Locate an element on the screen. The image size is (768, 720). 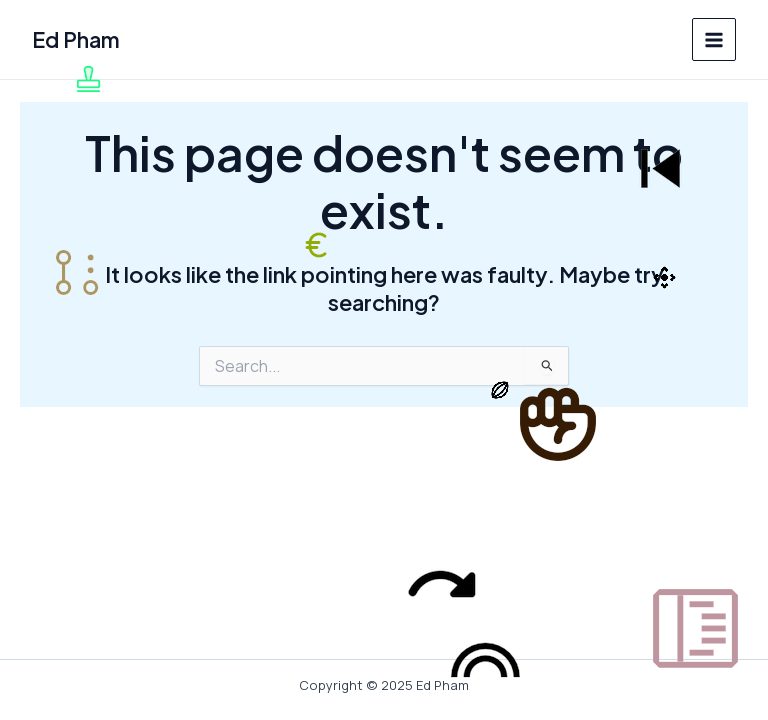
view price in euros is located at coordinates (318, 245).